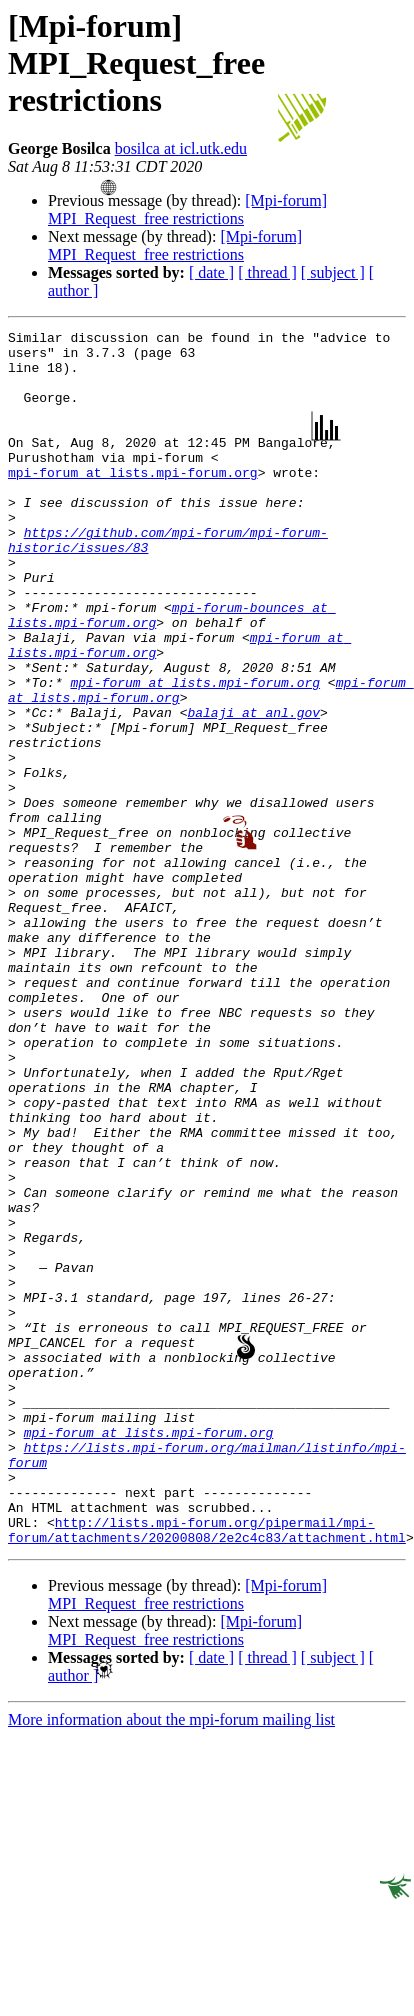  I want to click on indicates damage or health loss in a game, so click(104, 1669).